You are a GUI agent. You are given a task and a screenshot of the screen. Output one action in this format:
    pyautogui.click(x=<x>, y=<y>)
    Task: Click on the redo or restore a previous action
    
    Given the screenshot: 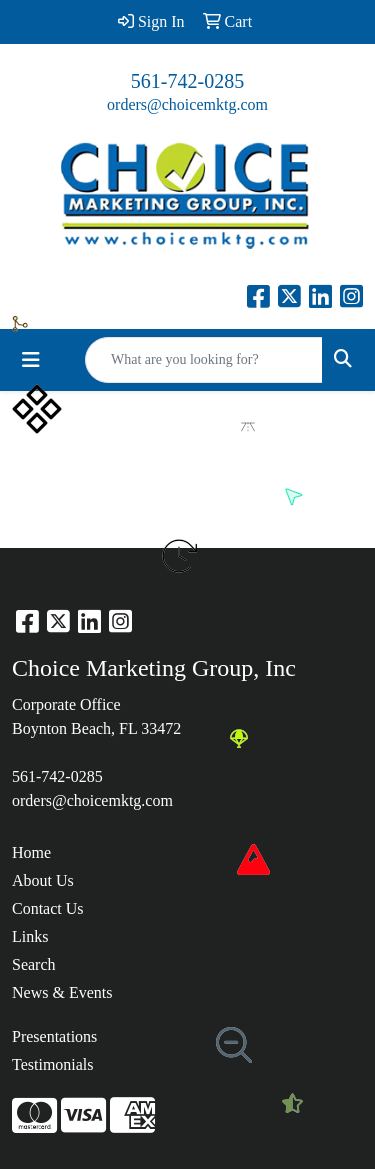 What is the action you would take?
    pyautogui.click(x=179, y=556)
    